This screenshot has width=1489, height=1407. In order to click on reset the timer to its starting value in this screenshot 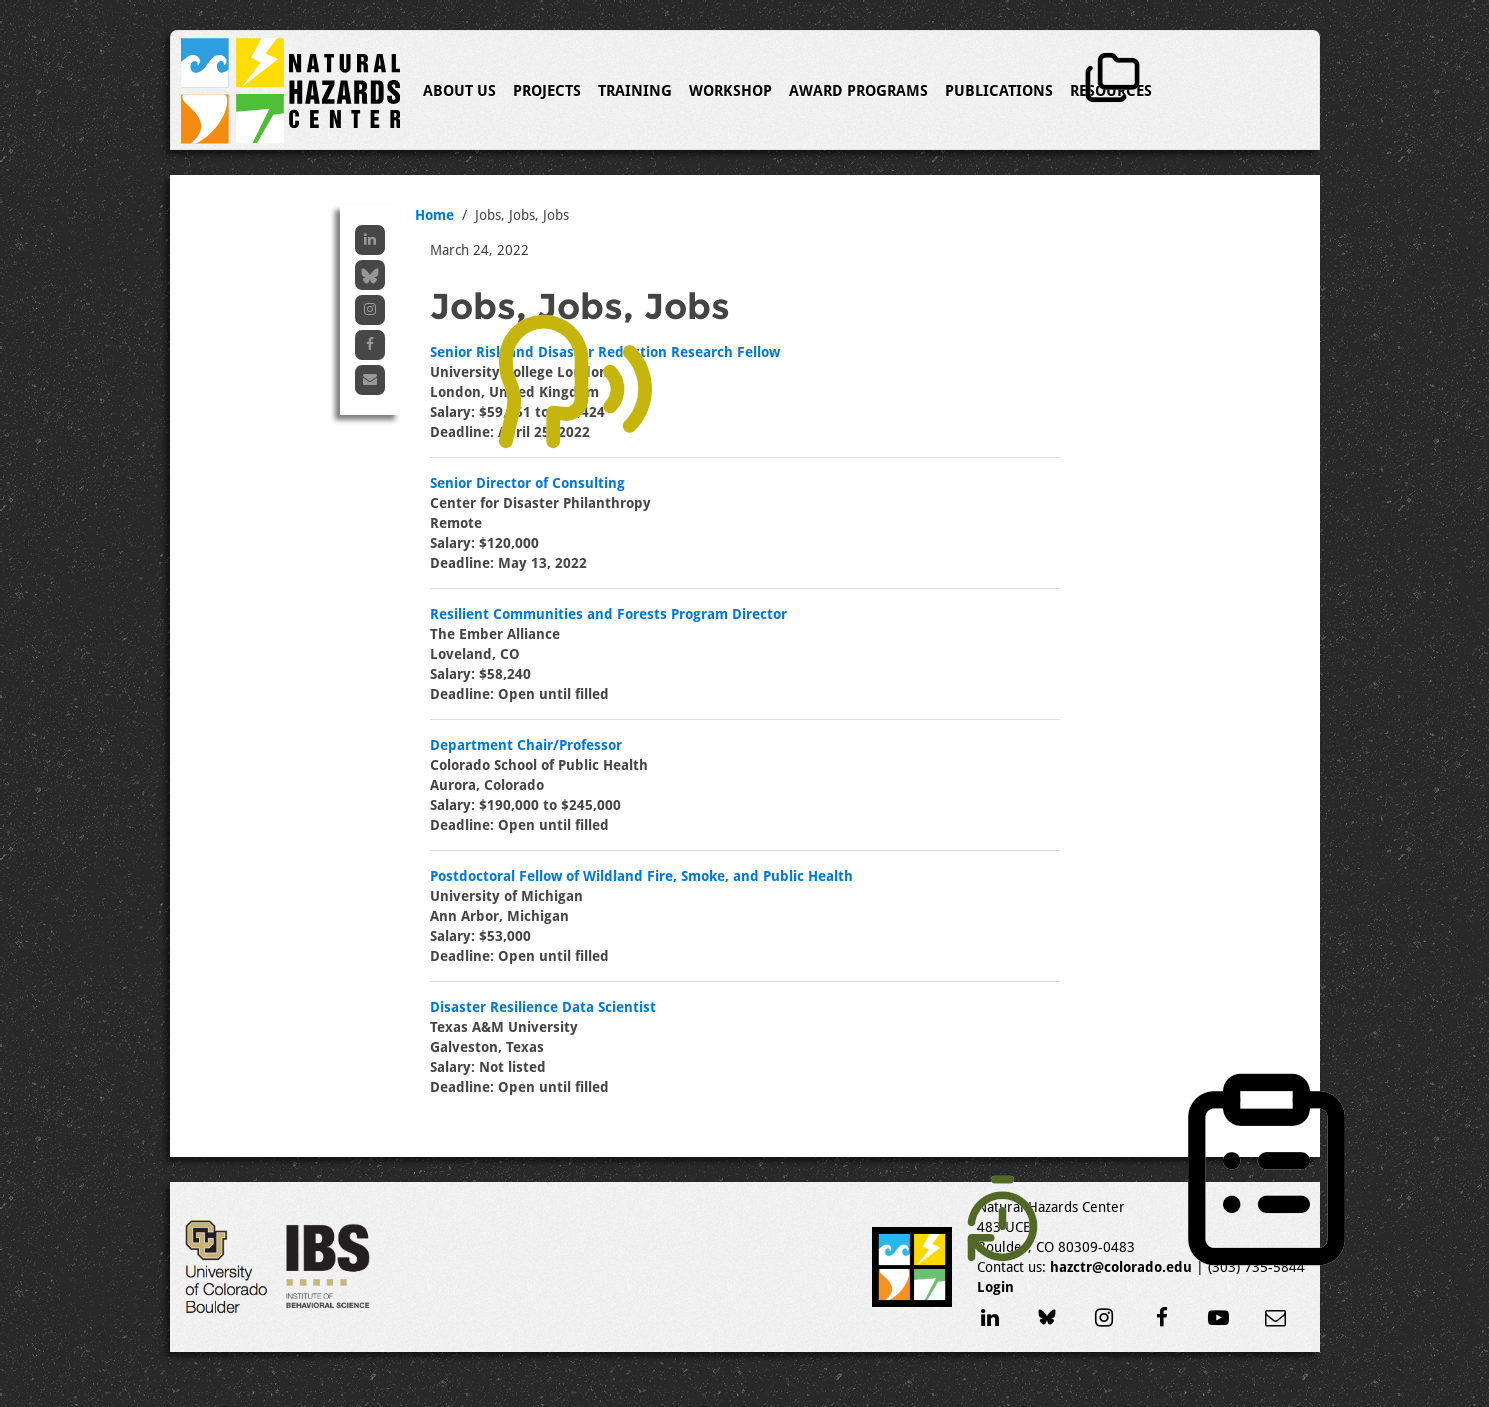, I will do `click(1002, 1218)`.